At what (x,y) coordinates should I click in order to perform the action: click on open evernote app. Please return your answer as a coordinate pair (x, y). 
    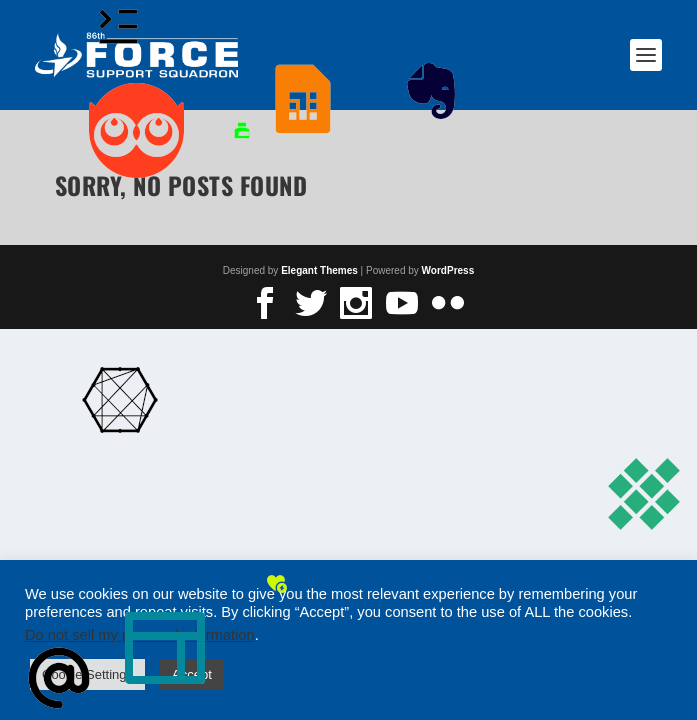
    Looking at the image, I should click on (431, 91).